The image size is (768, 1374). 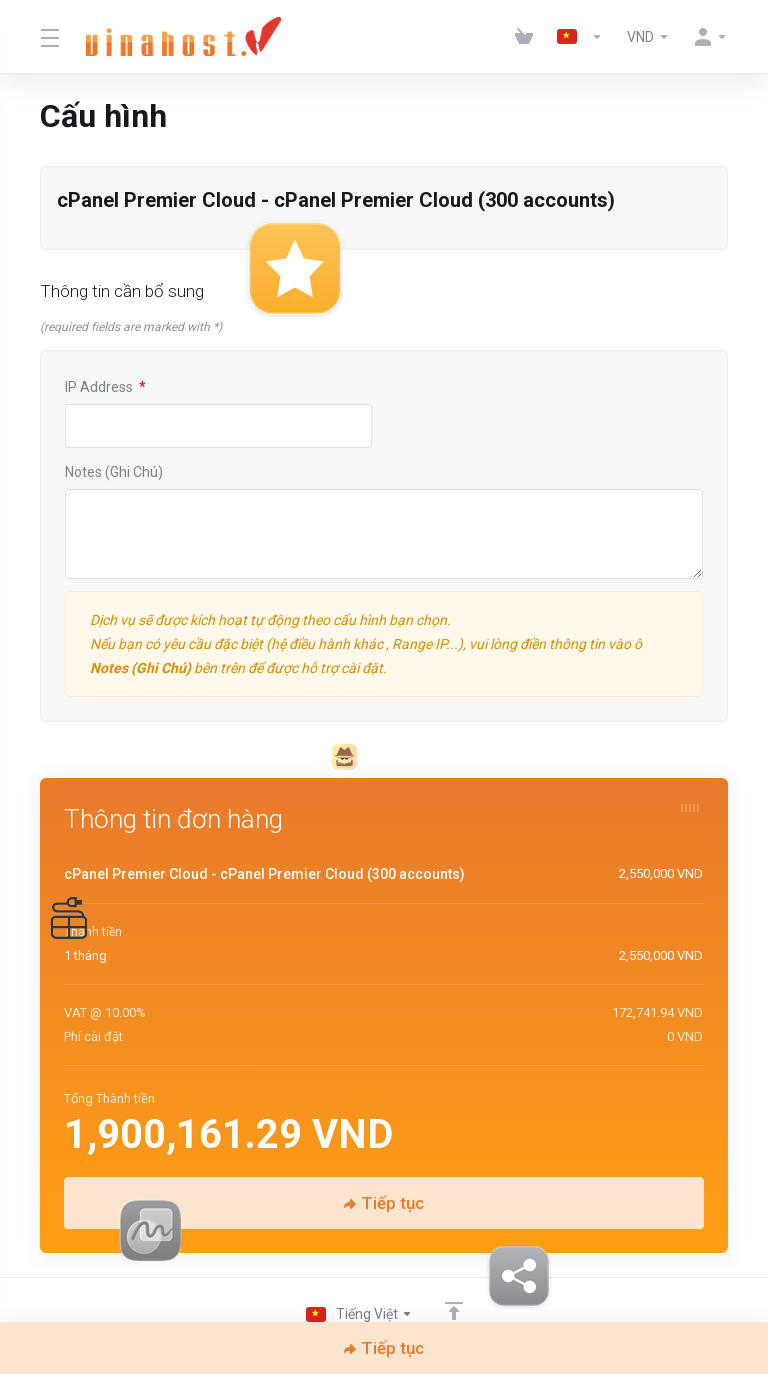 What do you see at coordinates (344, 756) in the screenshot?
I see `open d-spy application for debugging d-bus` at bounding box center [344, 756].